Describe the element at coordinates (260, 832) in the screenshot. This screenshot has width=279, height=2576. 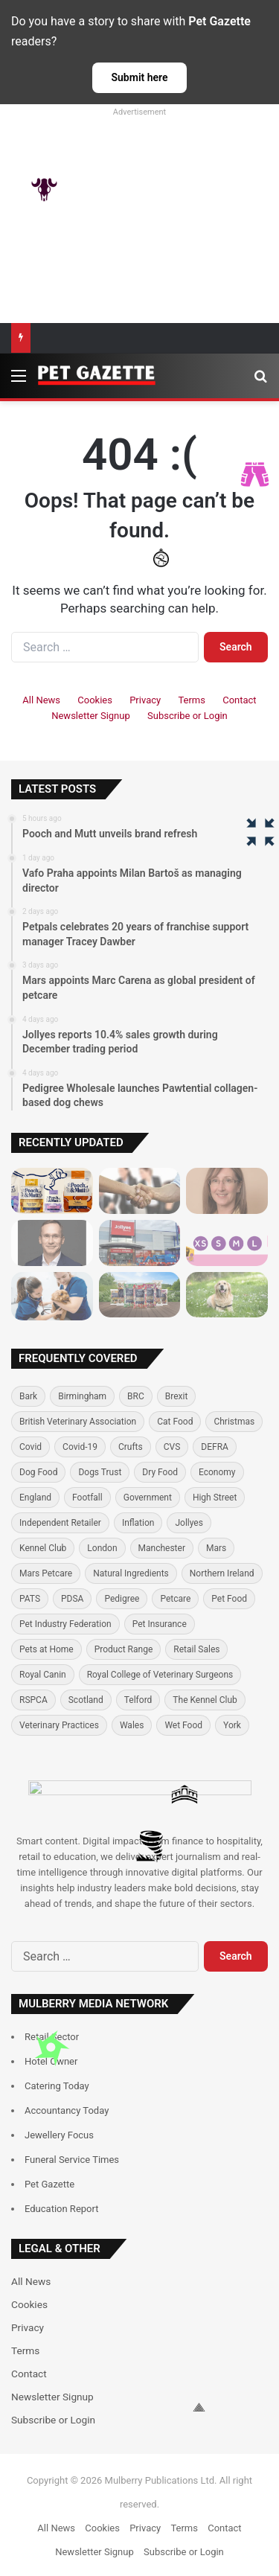
I see `exit fullscreen mode` at that location.